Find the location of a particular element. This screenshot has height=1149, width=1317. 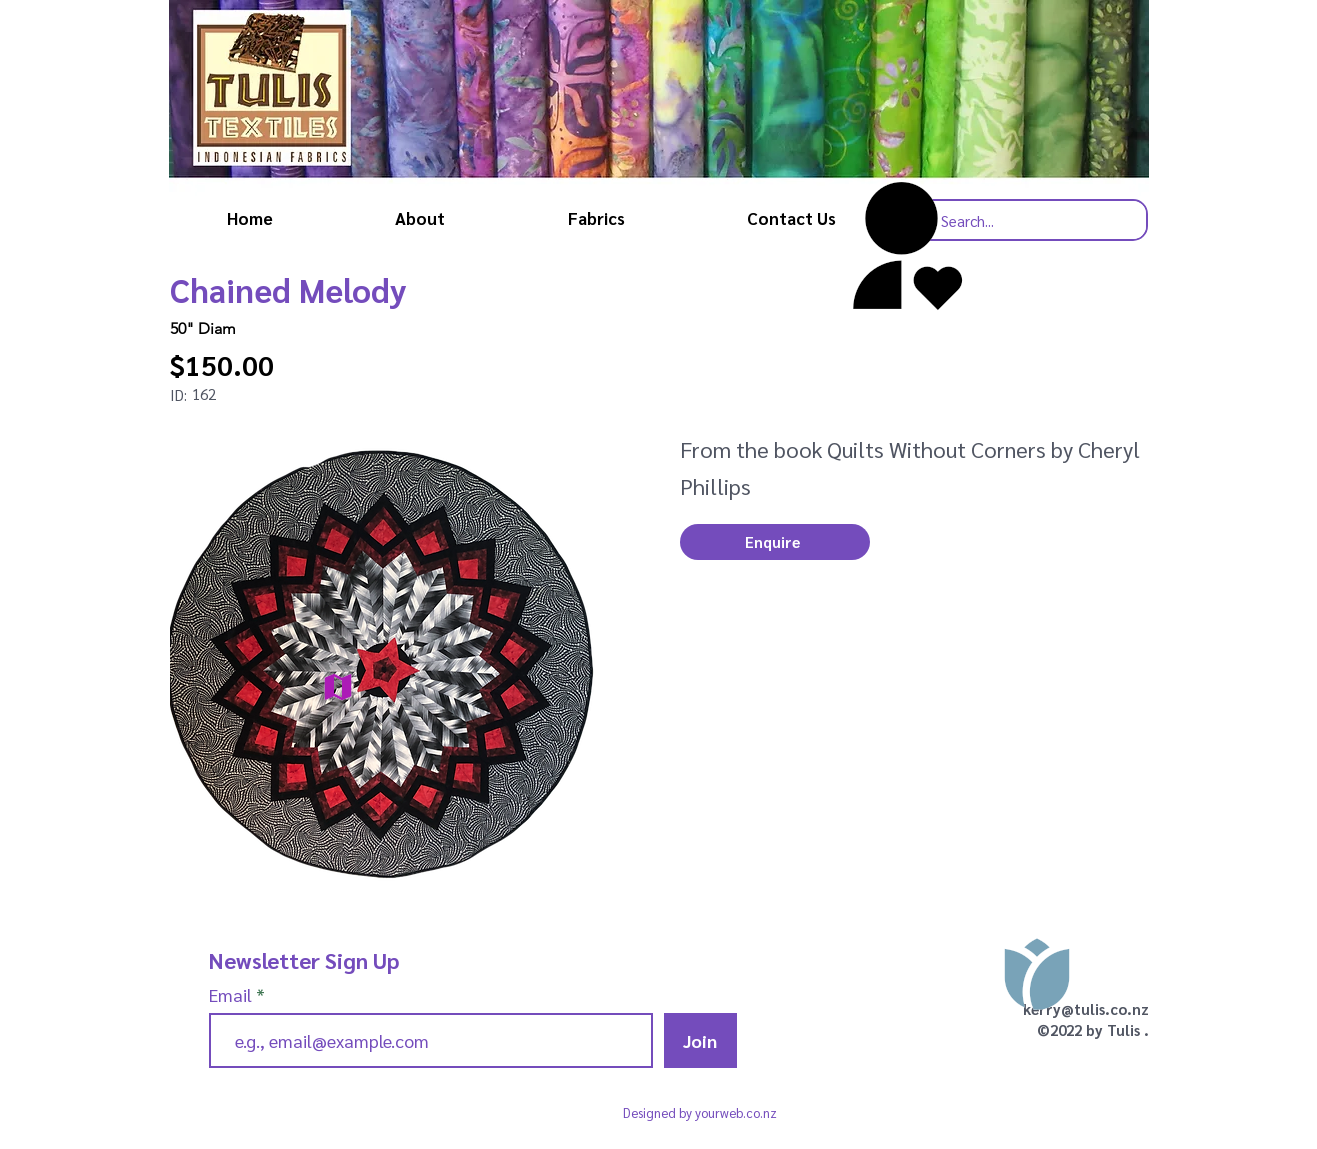

access nature or garden-related features is located at coordinates (1037, 974).